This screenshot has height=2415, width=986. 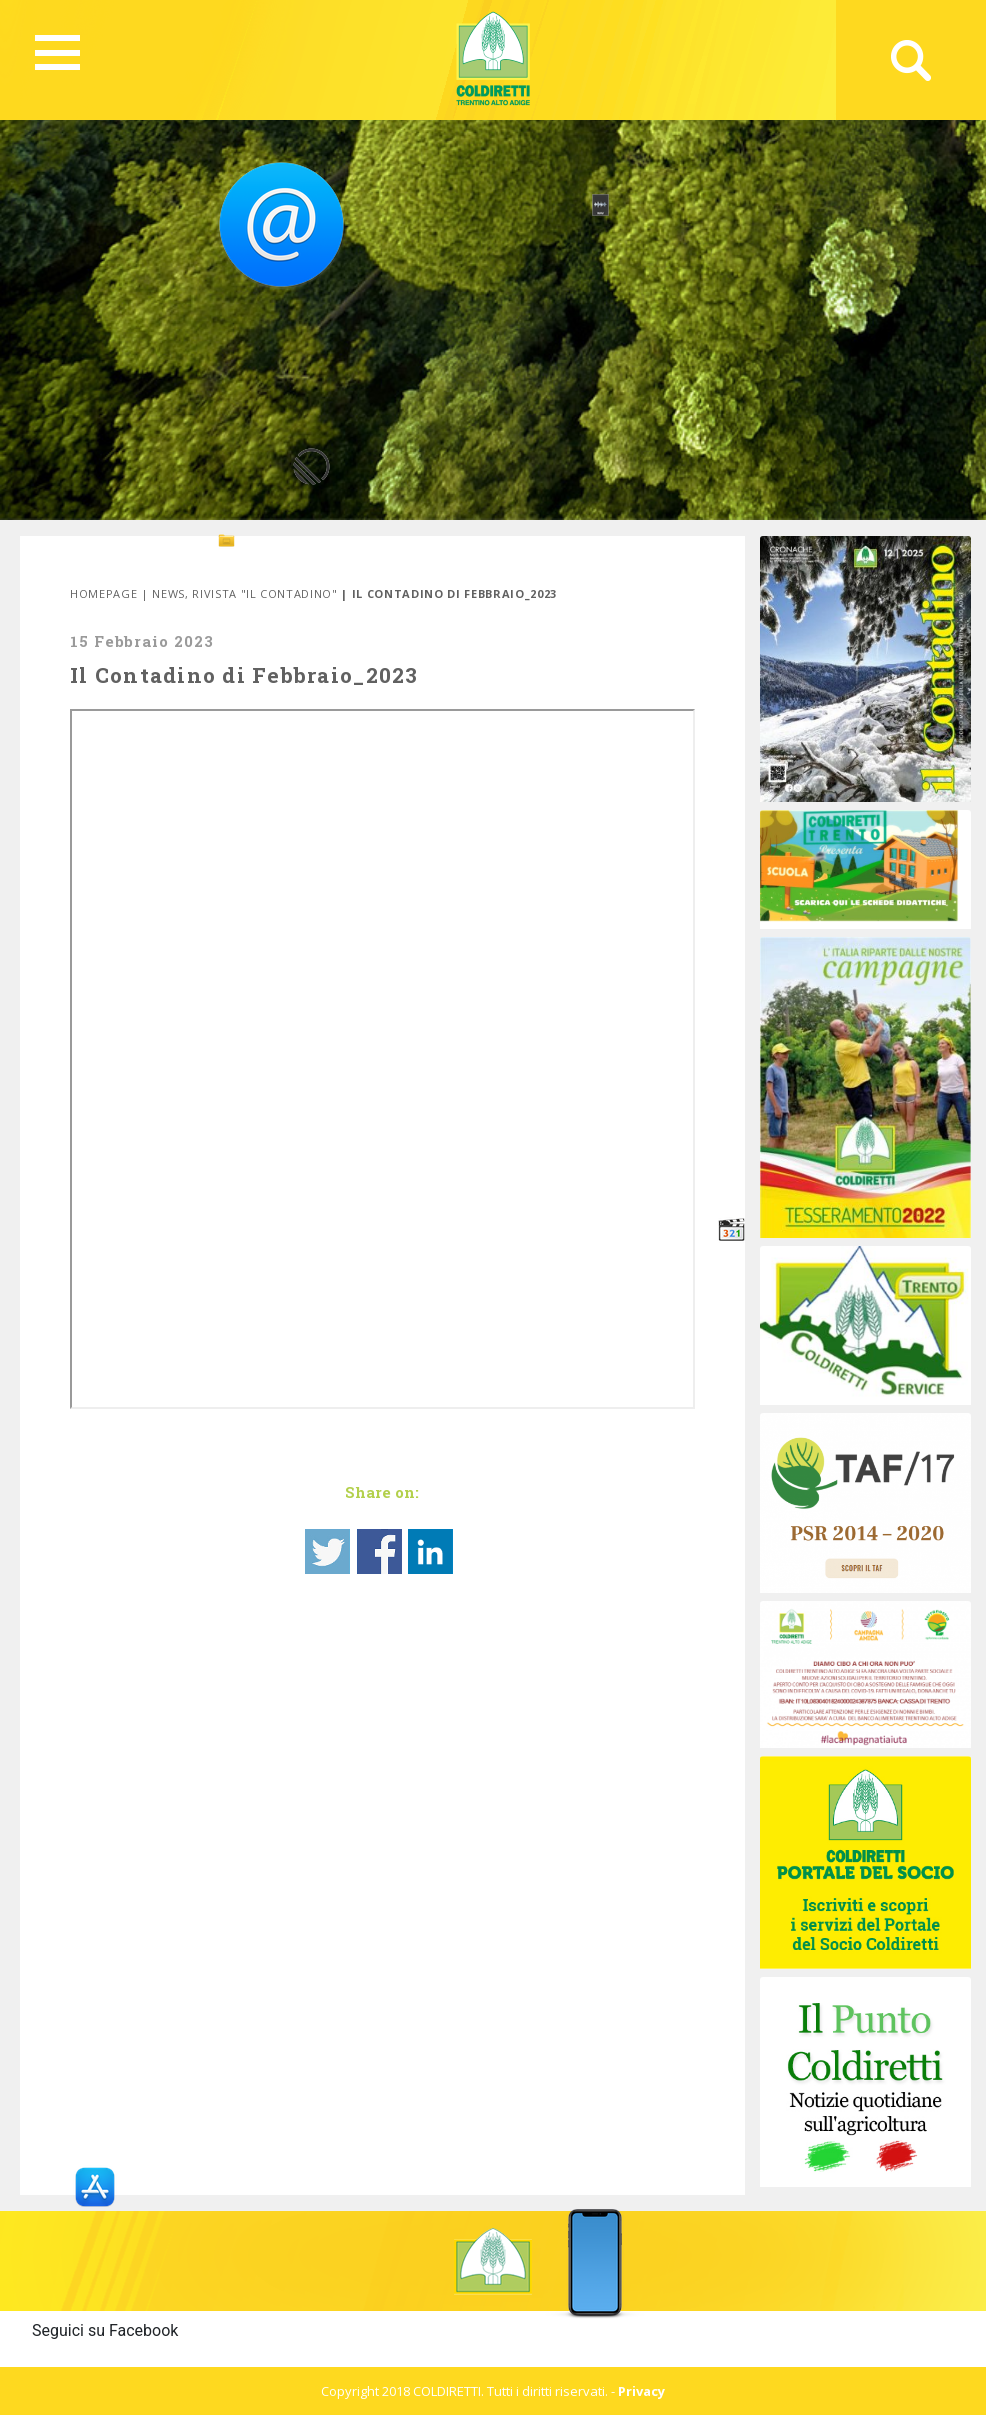 What do you see at coordinates (731, 1231) in the screenshot?
I see `open folder containing media player classic files` at bounding box center [731, 1231].